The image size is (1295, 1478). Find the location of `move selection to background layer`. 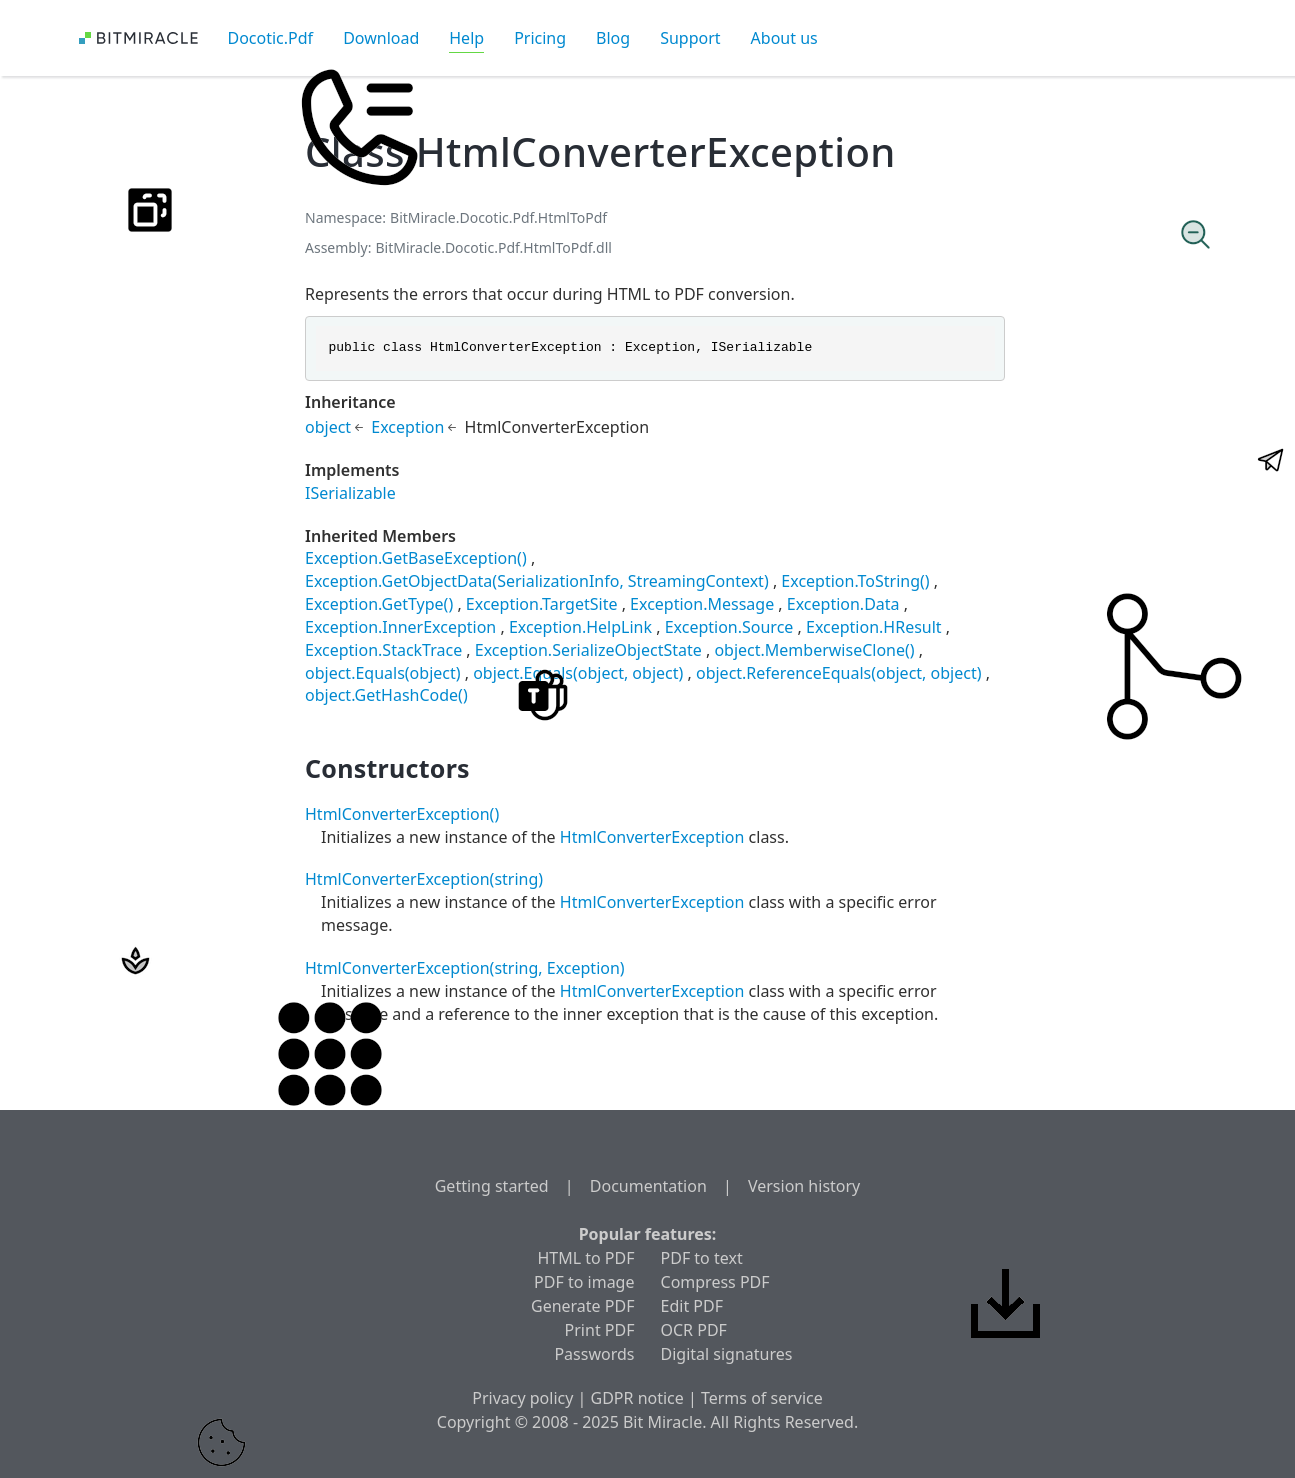

move selection to background layer is located at coordinates (150, 210).